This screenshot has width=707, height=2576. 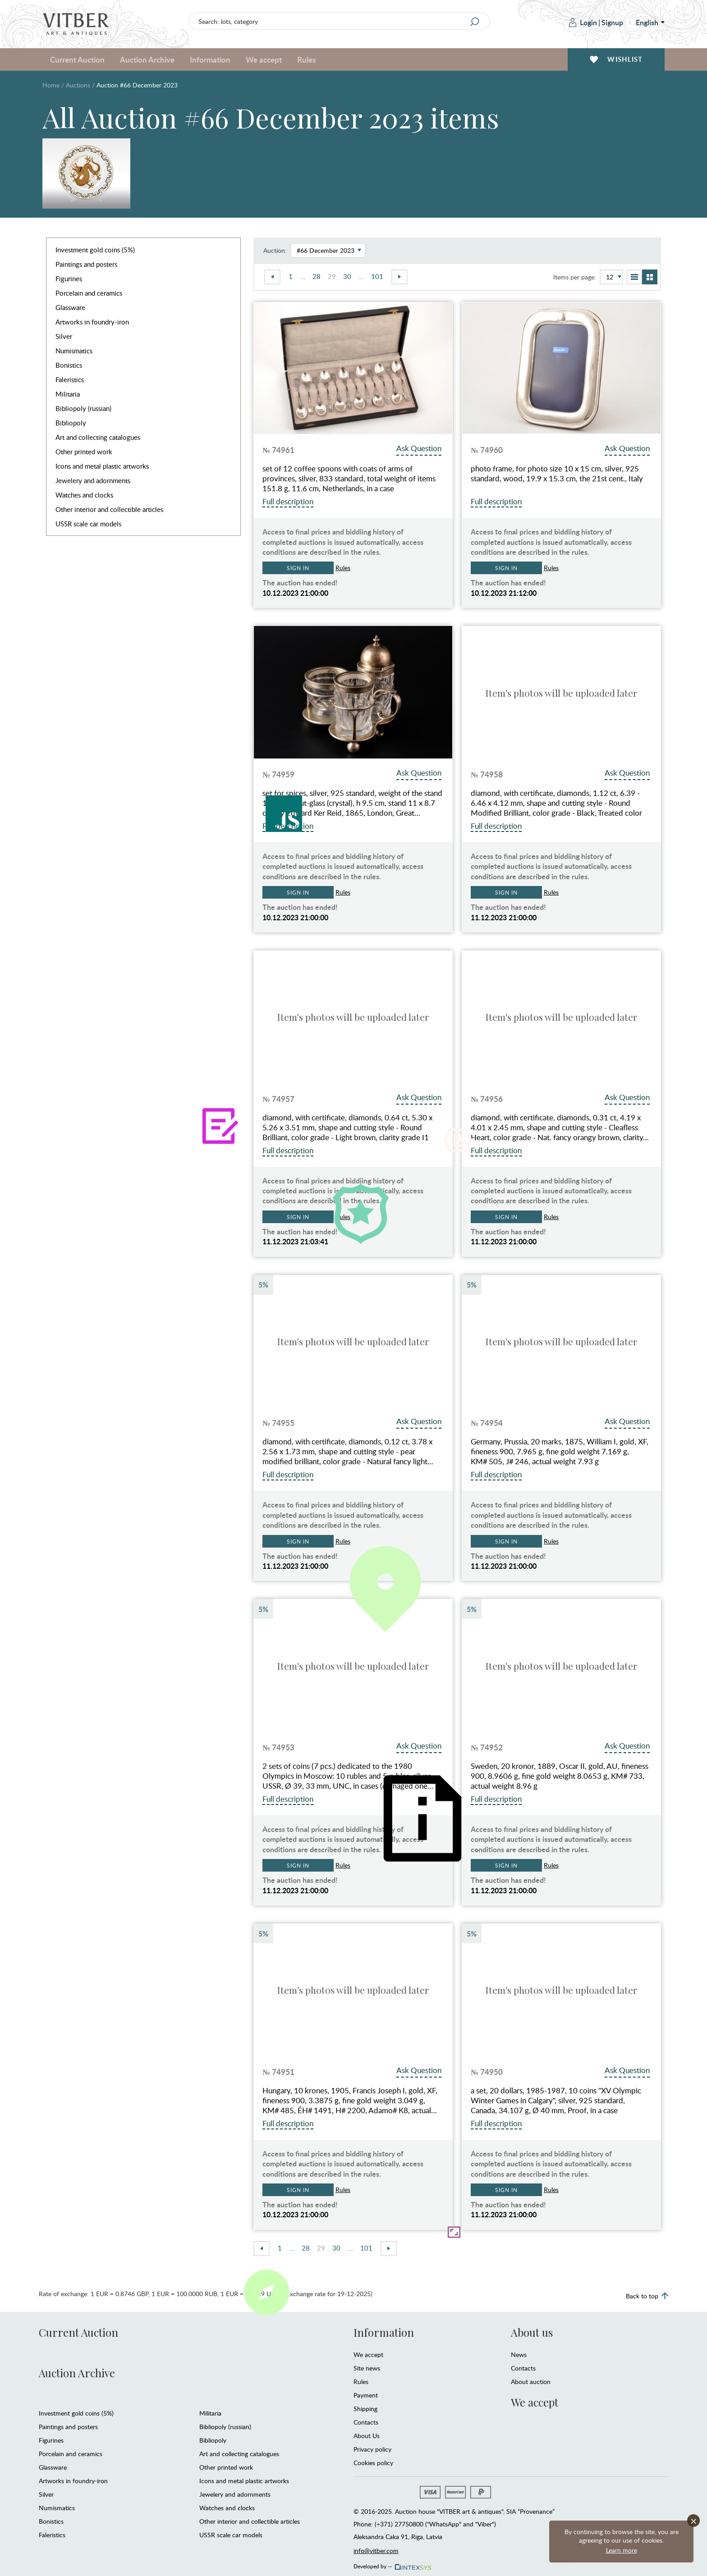 What do you see at coordinates (361, 1213) in the screenshot?
I see `indicates law enforcement or official authority` at bounding box center [361, 1213].